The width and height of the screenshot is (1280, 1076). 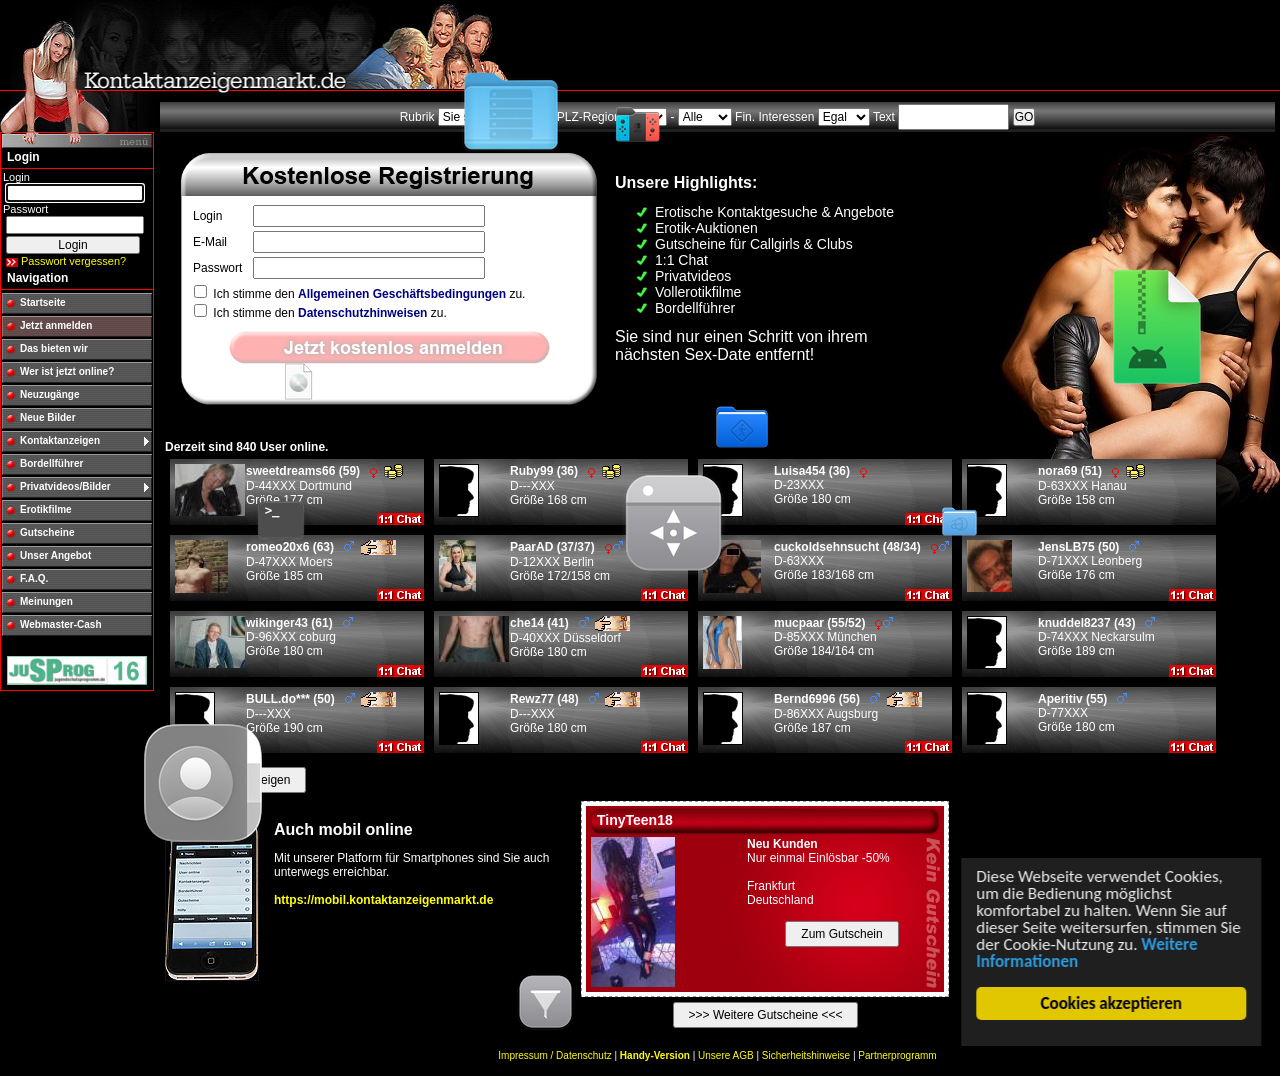 I want to click on open a disc image file, so click(x=298, y=381).